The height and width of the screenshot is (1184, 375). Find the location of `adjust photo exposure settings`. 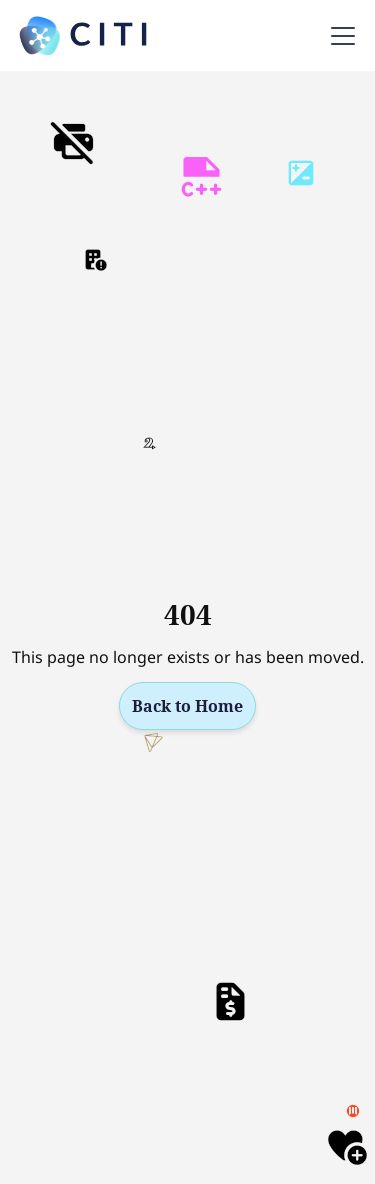

adjust photo exposure settings is located at coordinates (301, 173).